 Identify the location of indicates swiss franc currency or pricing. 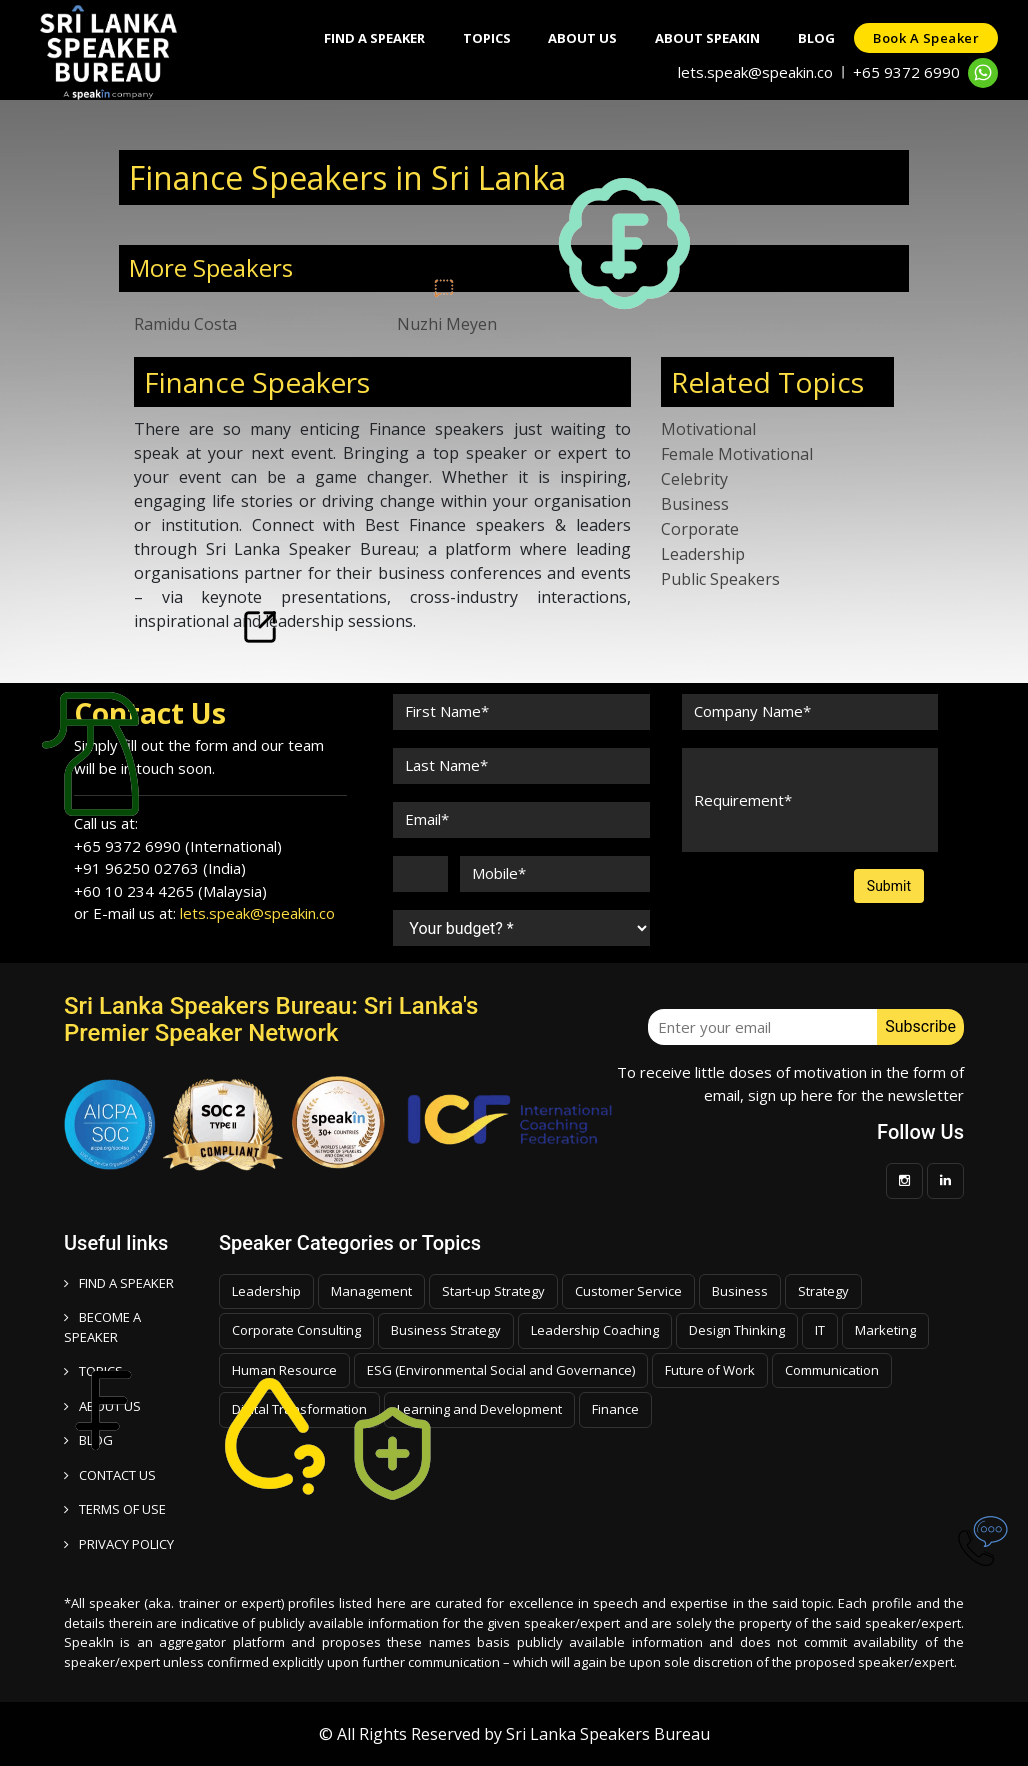
(624, 243).